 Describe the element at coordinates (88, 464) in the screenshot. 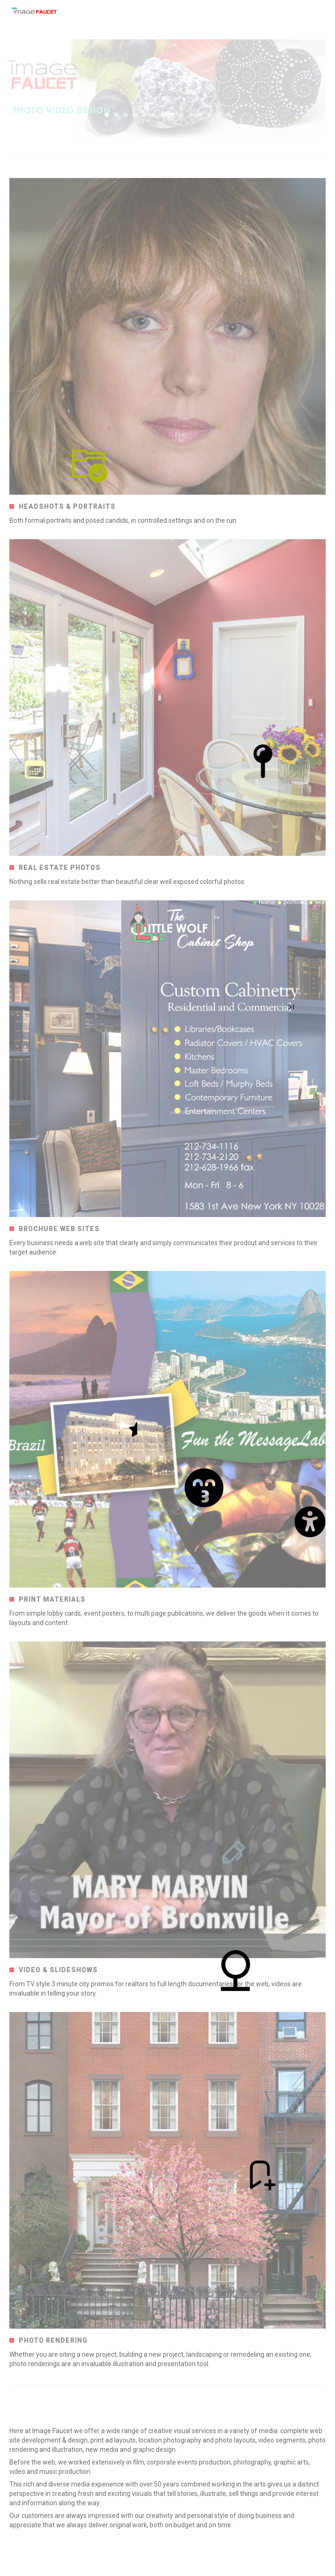

I see `indicates the currently active or selected folder` at that location.